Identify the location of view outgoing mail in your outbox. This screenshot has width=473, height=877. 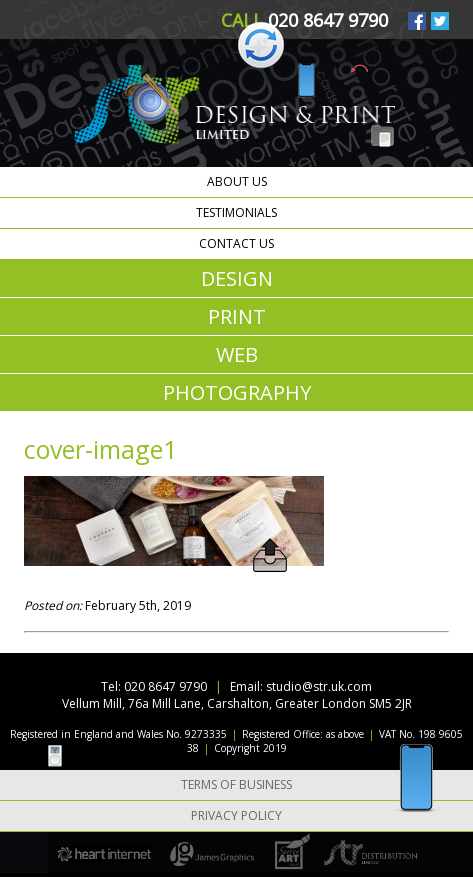
(270, 557).